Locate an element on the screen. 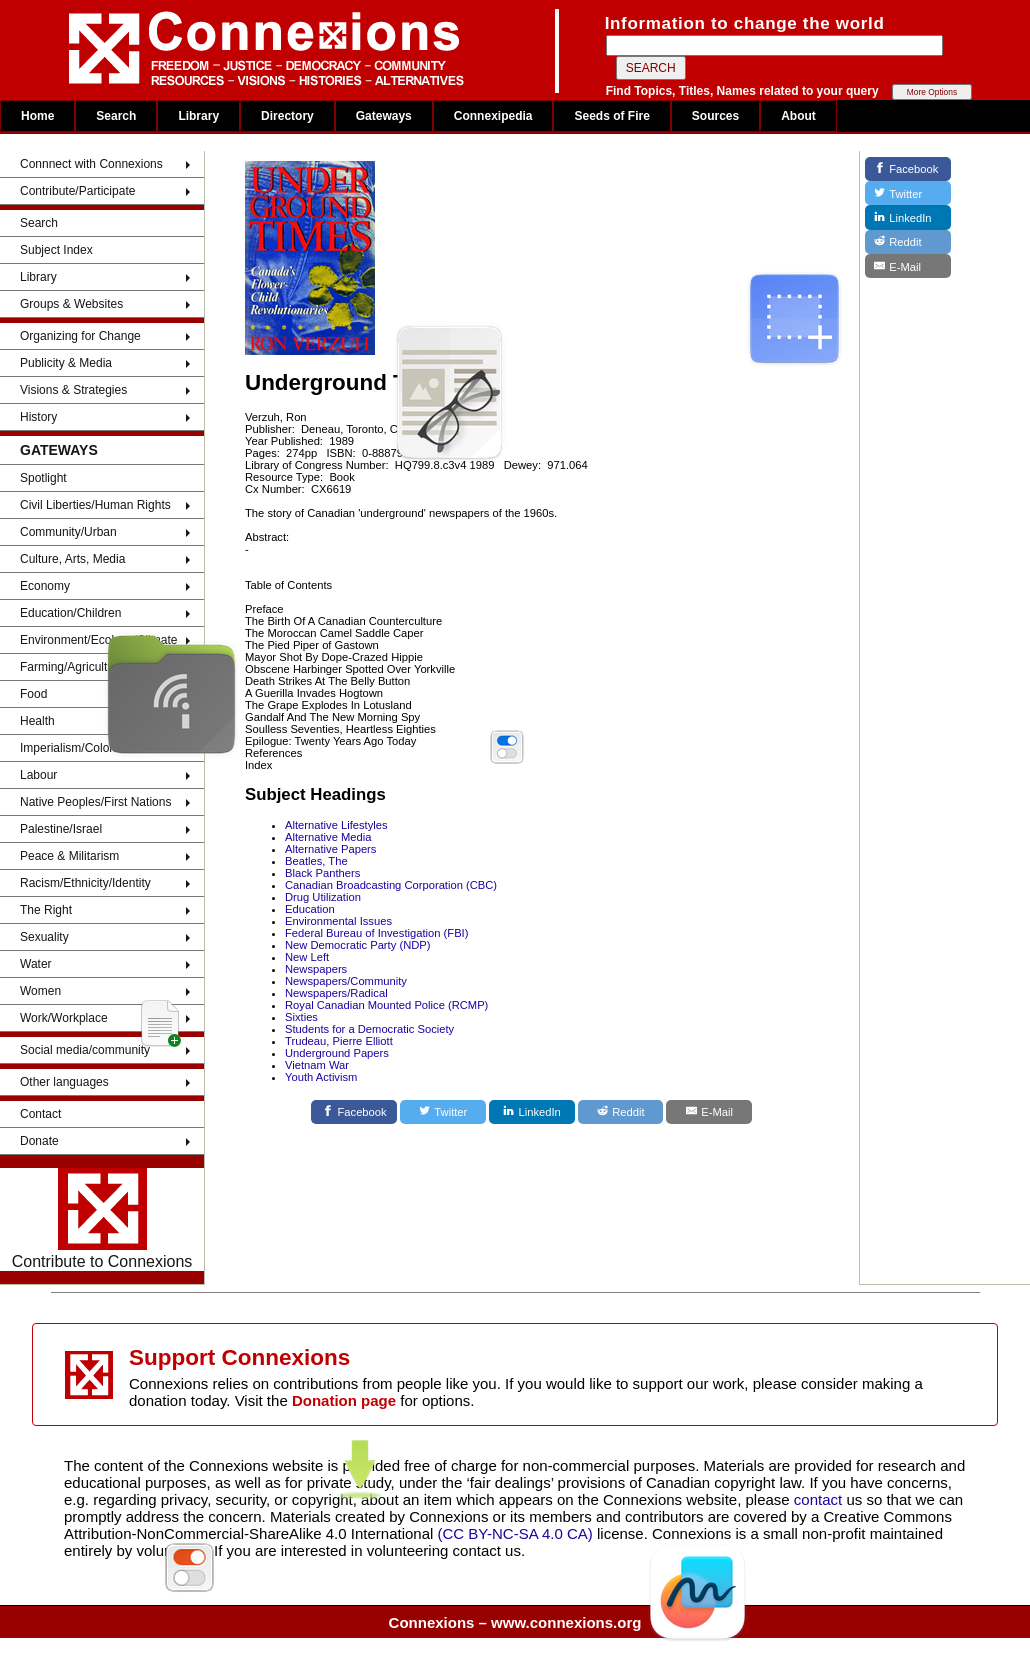  open desktop preferences or settings is located at coordinates (189, 1567).